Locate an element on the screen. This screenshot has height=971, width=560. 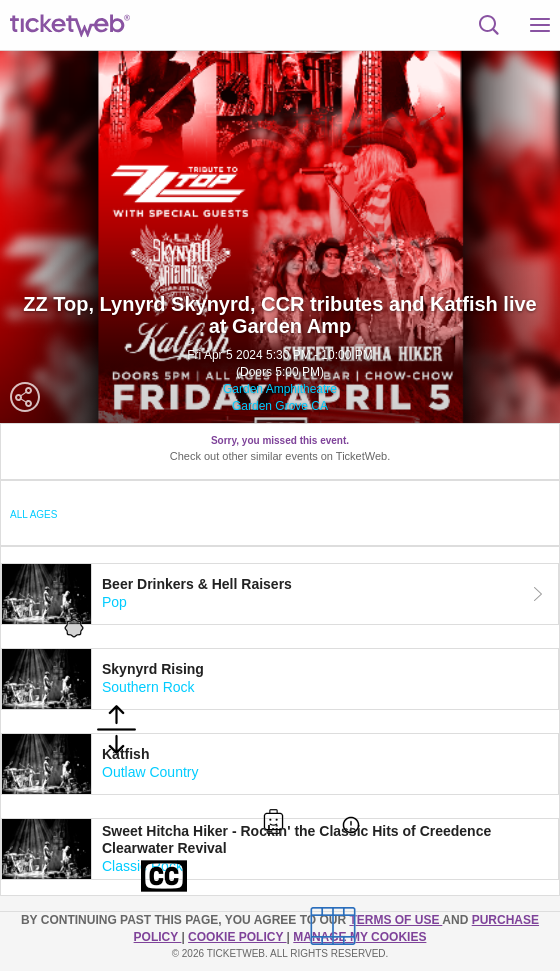
expand content vertically is located at coordinates (116, 729).